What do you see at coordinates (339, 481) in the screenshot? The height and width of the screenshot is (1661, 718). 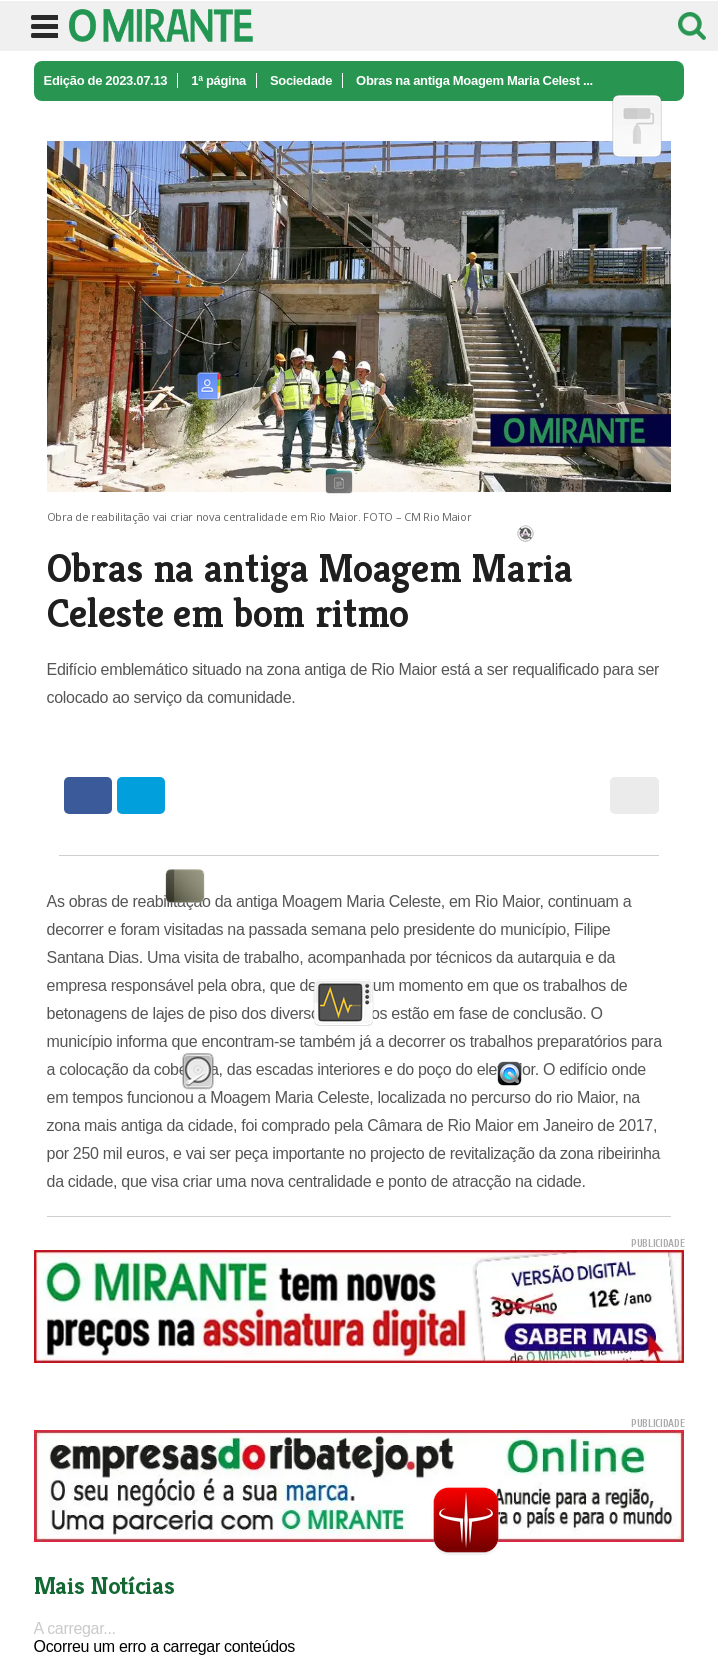 I see `open your documents folder` at bounding box center [339, 481].